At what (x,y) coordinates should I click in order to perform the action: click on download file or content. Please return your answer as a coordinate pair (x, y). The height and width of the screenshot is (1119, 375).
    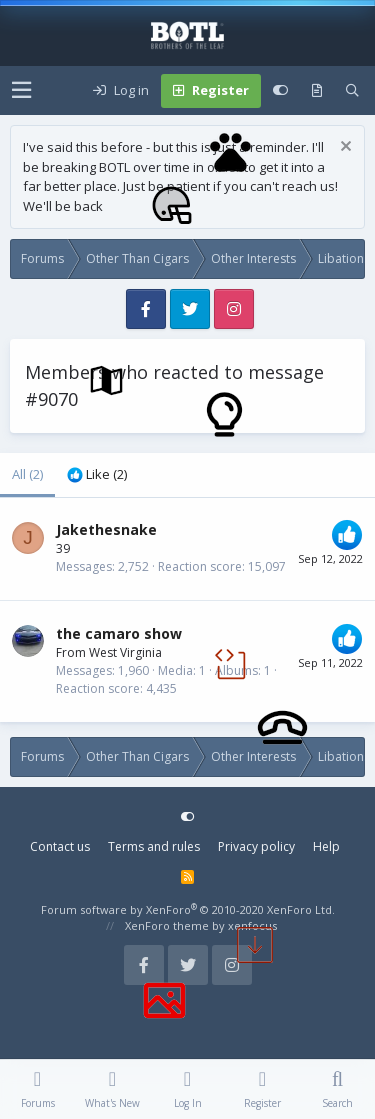
    Looking at the image, I should click on (255, 945).